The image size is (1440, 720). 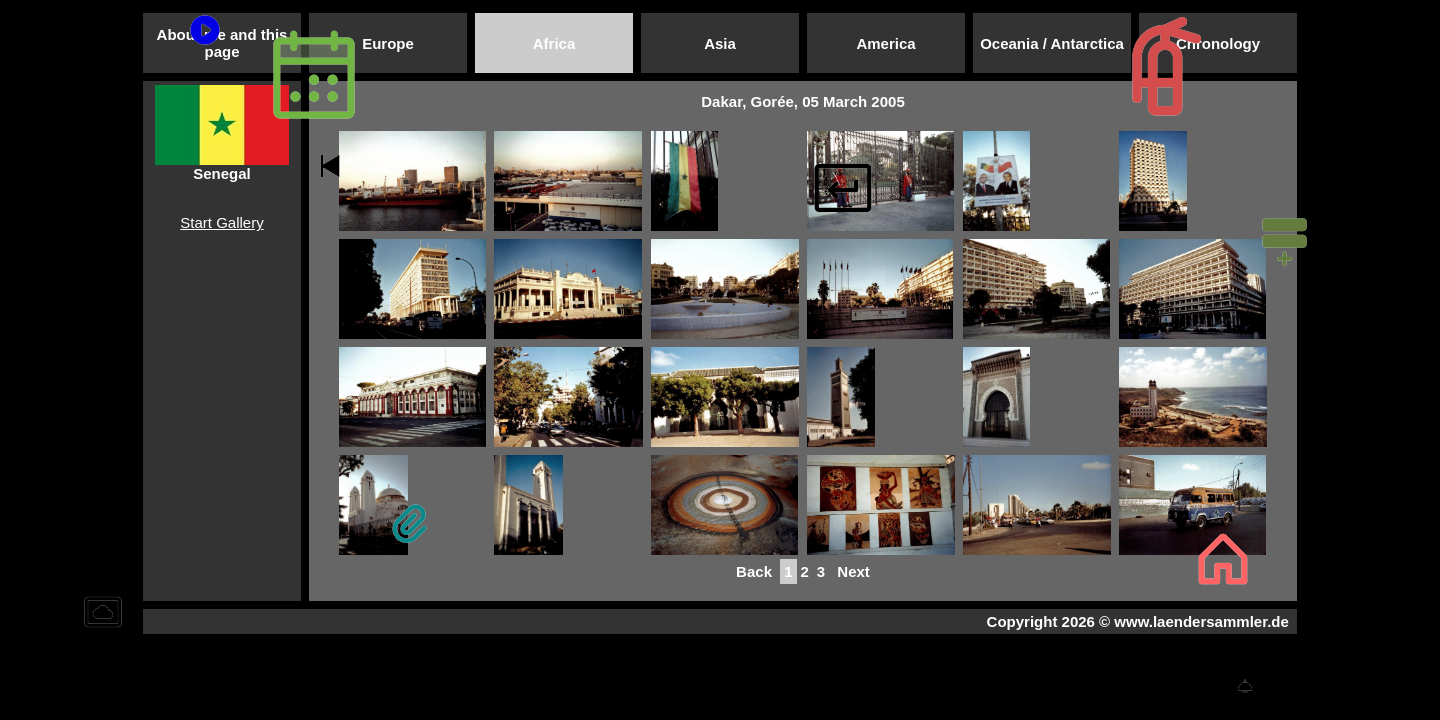 What do you see at coordinates (1245, 687) in the screenshot?
I see `toggle pendant lamp on or off` at bounding box center [1245, 687].